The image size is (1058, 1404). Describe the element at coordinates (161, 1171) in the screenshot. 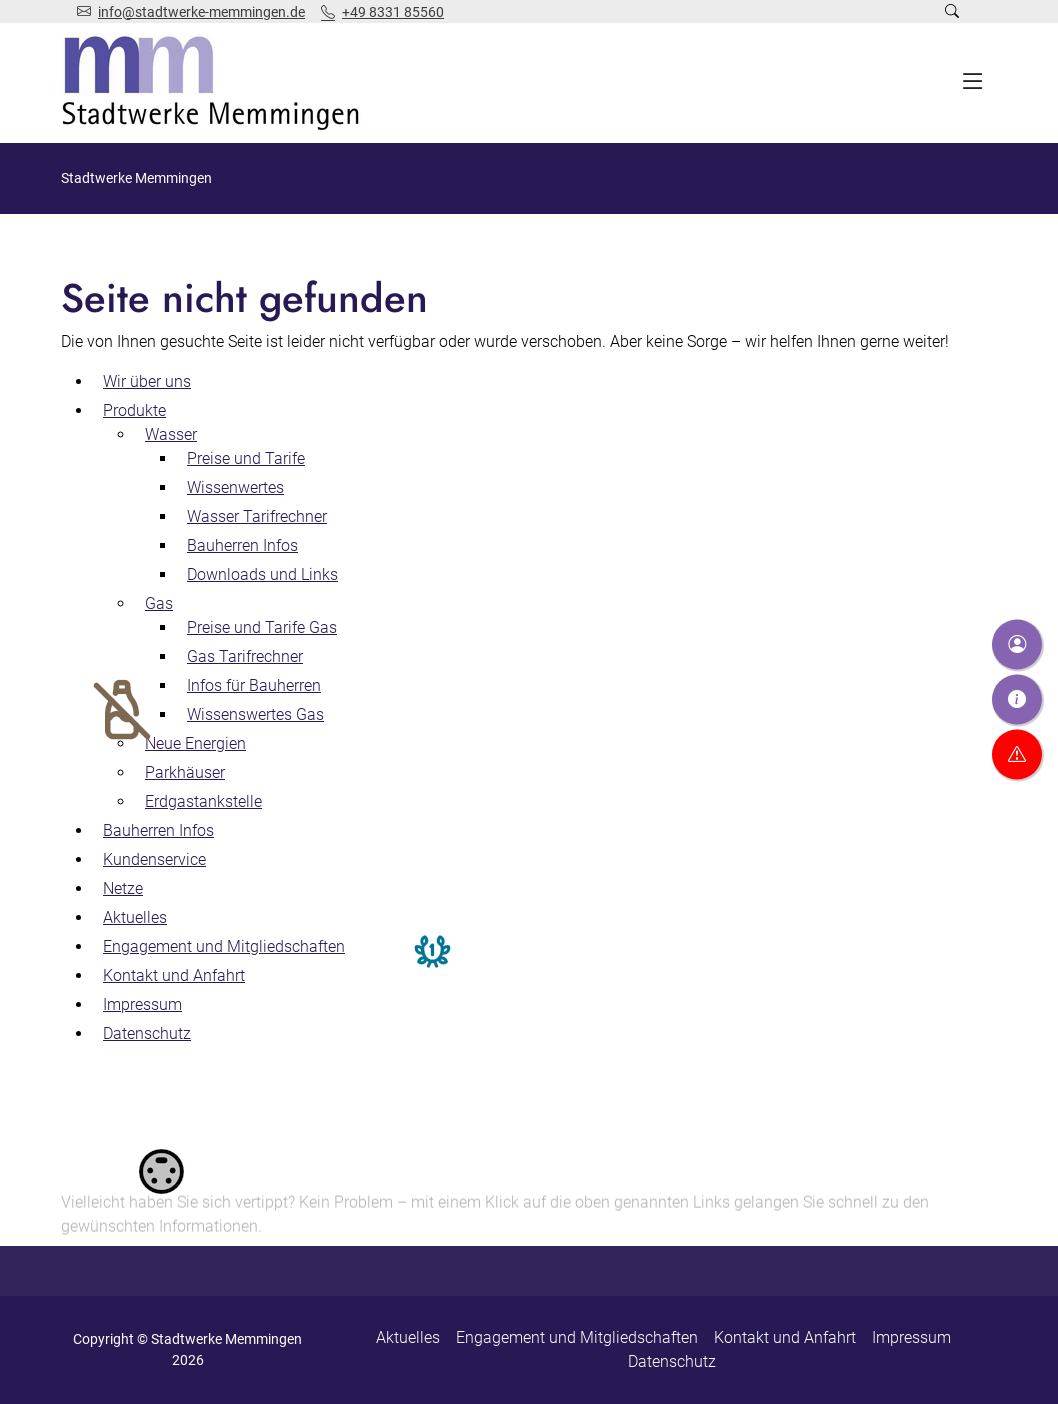

I see `configure s-video input settings` at that location.